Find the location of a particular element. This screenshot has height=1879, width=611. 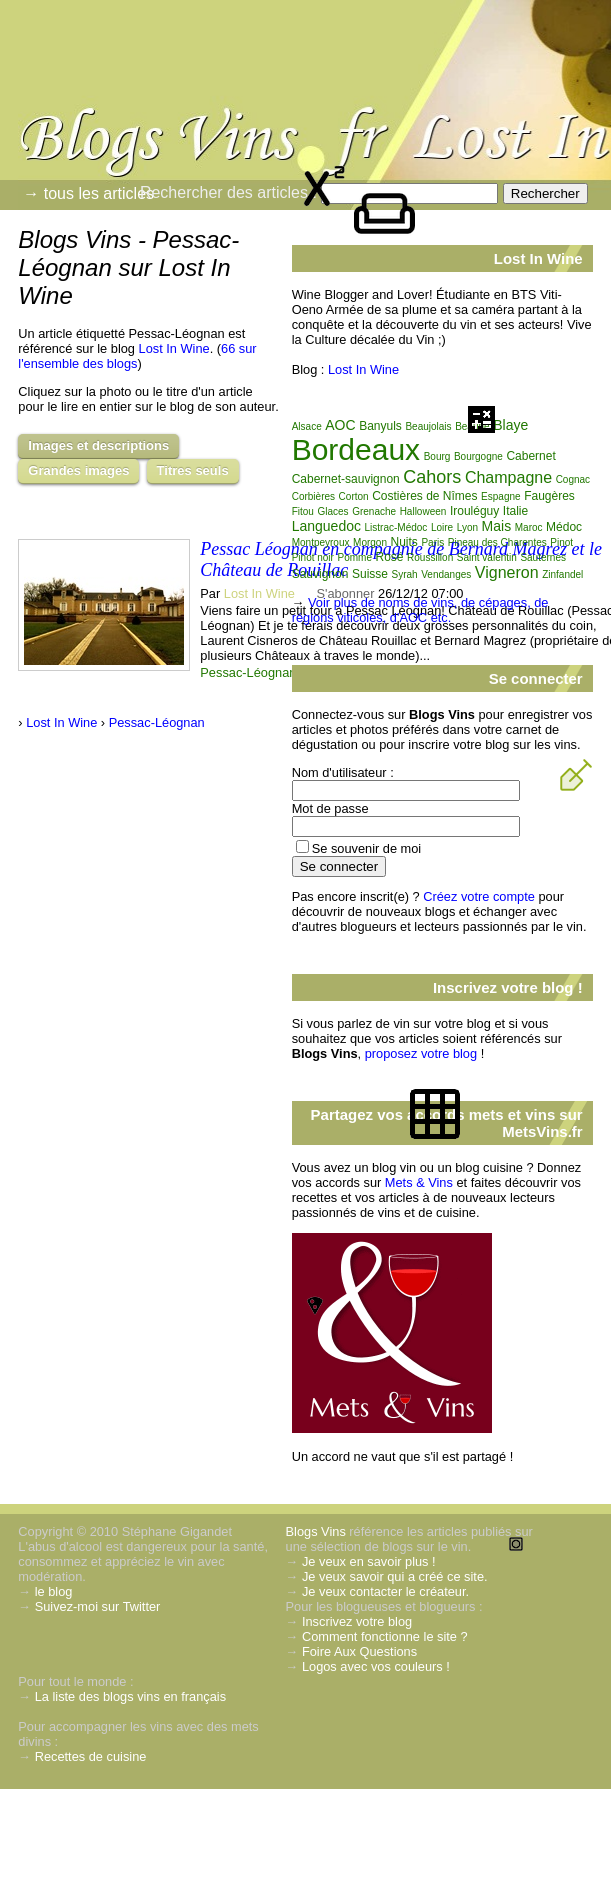

access heating, ventilation, and air conditioning controls is located at coordinates (516, 1544).